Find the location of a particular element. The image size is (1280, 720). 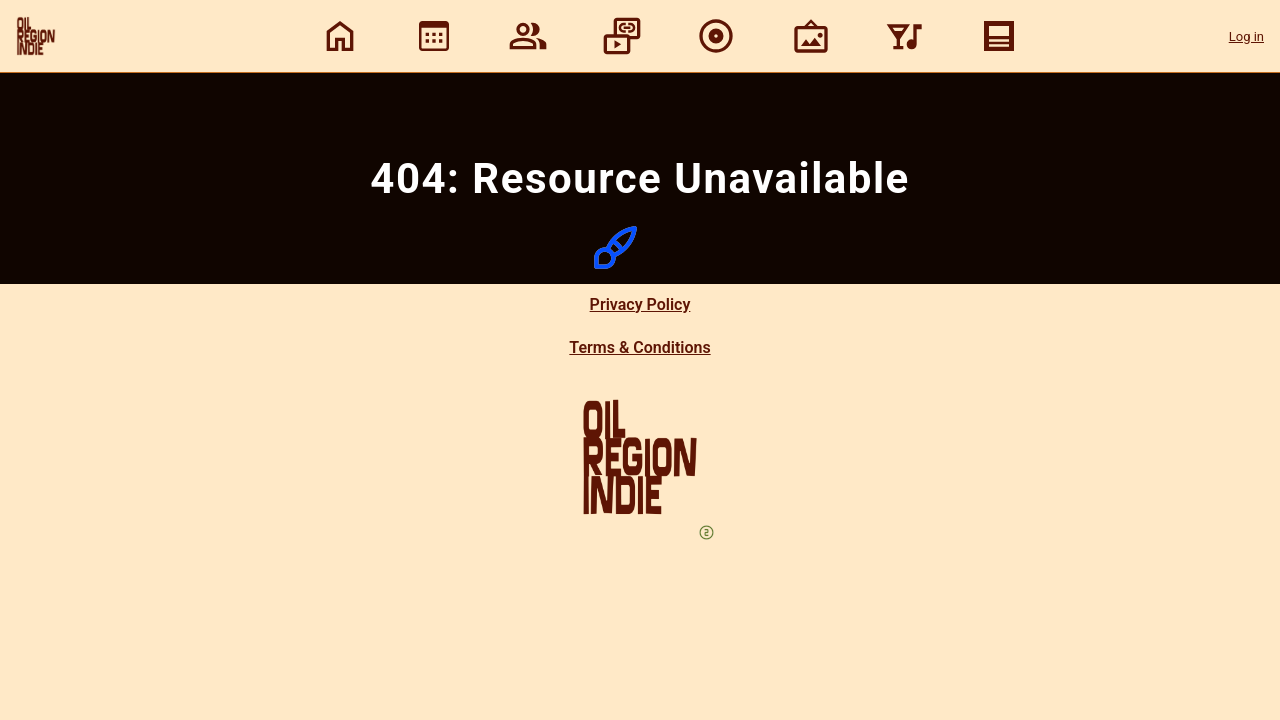

access drawing or painting tools is located at coordinates (615, 247).